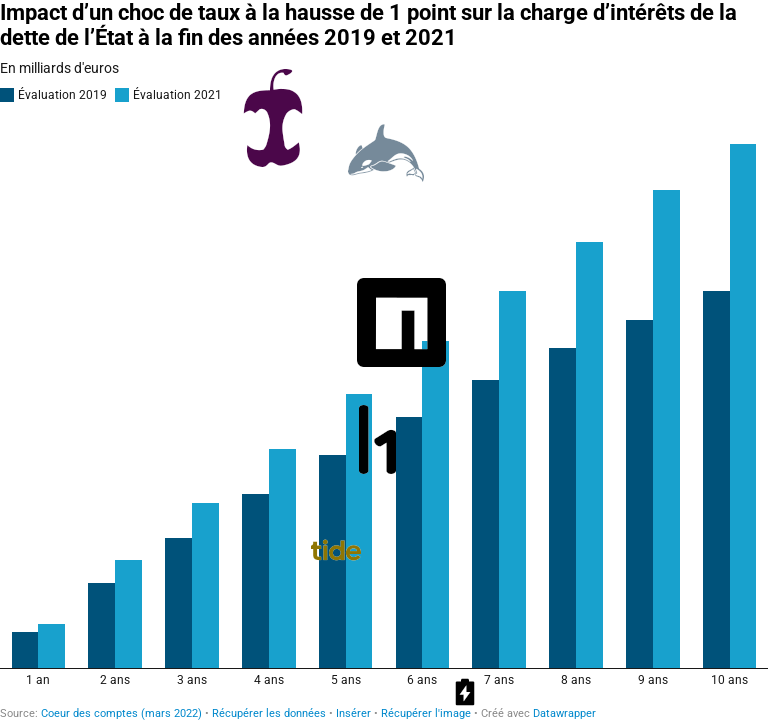 This screenshot has height=720, width=768. What do you see at coordinates (401, 322) in the screenshot?
I see `npm package manager logo` at bounding box center [401, 322].